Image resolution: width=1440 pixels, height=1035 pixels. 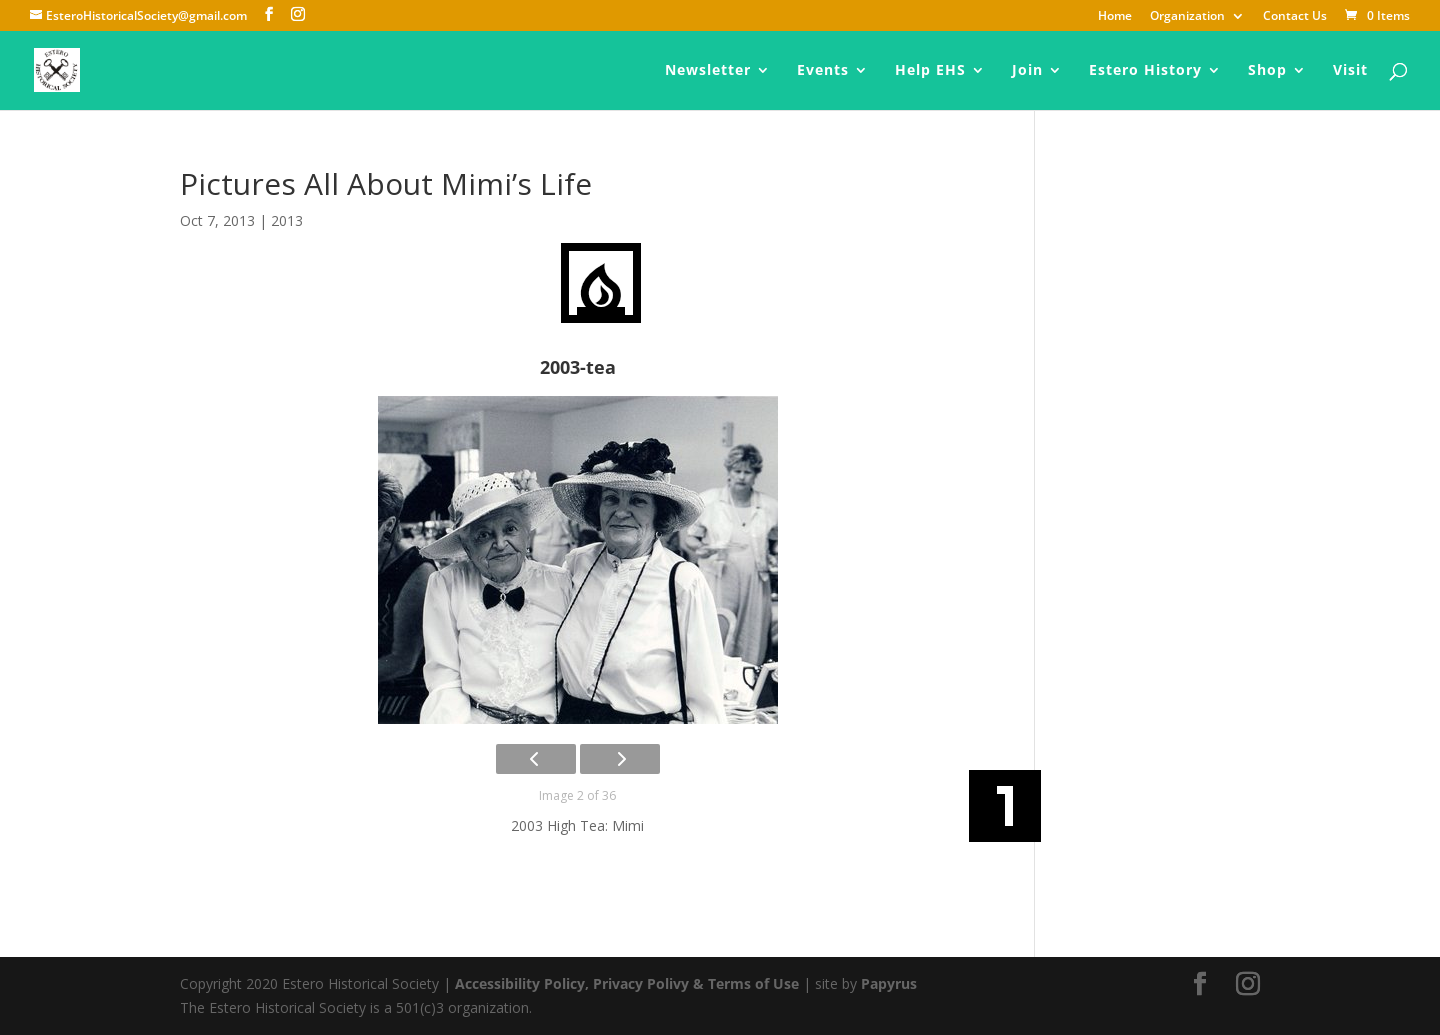 What do you see at coordinates (1005, 806) in the screenshot?
I see `select option one or first item` at bounding box center [1005, 806].